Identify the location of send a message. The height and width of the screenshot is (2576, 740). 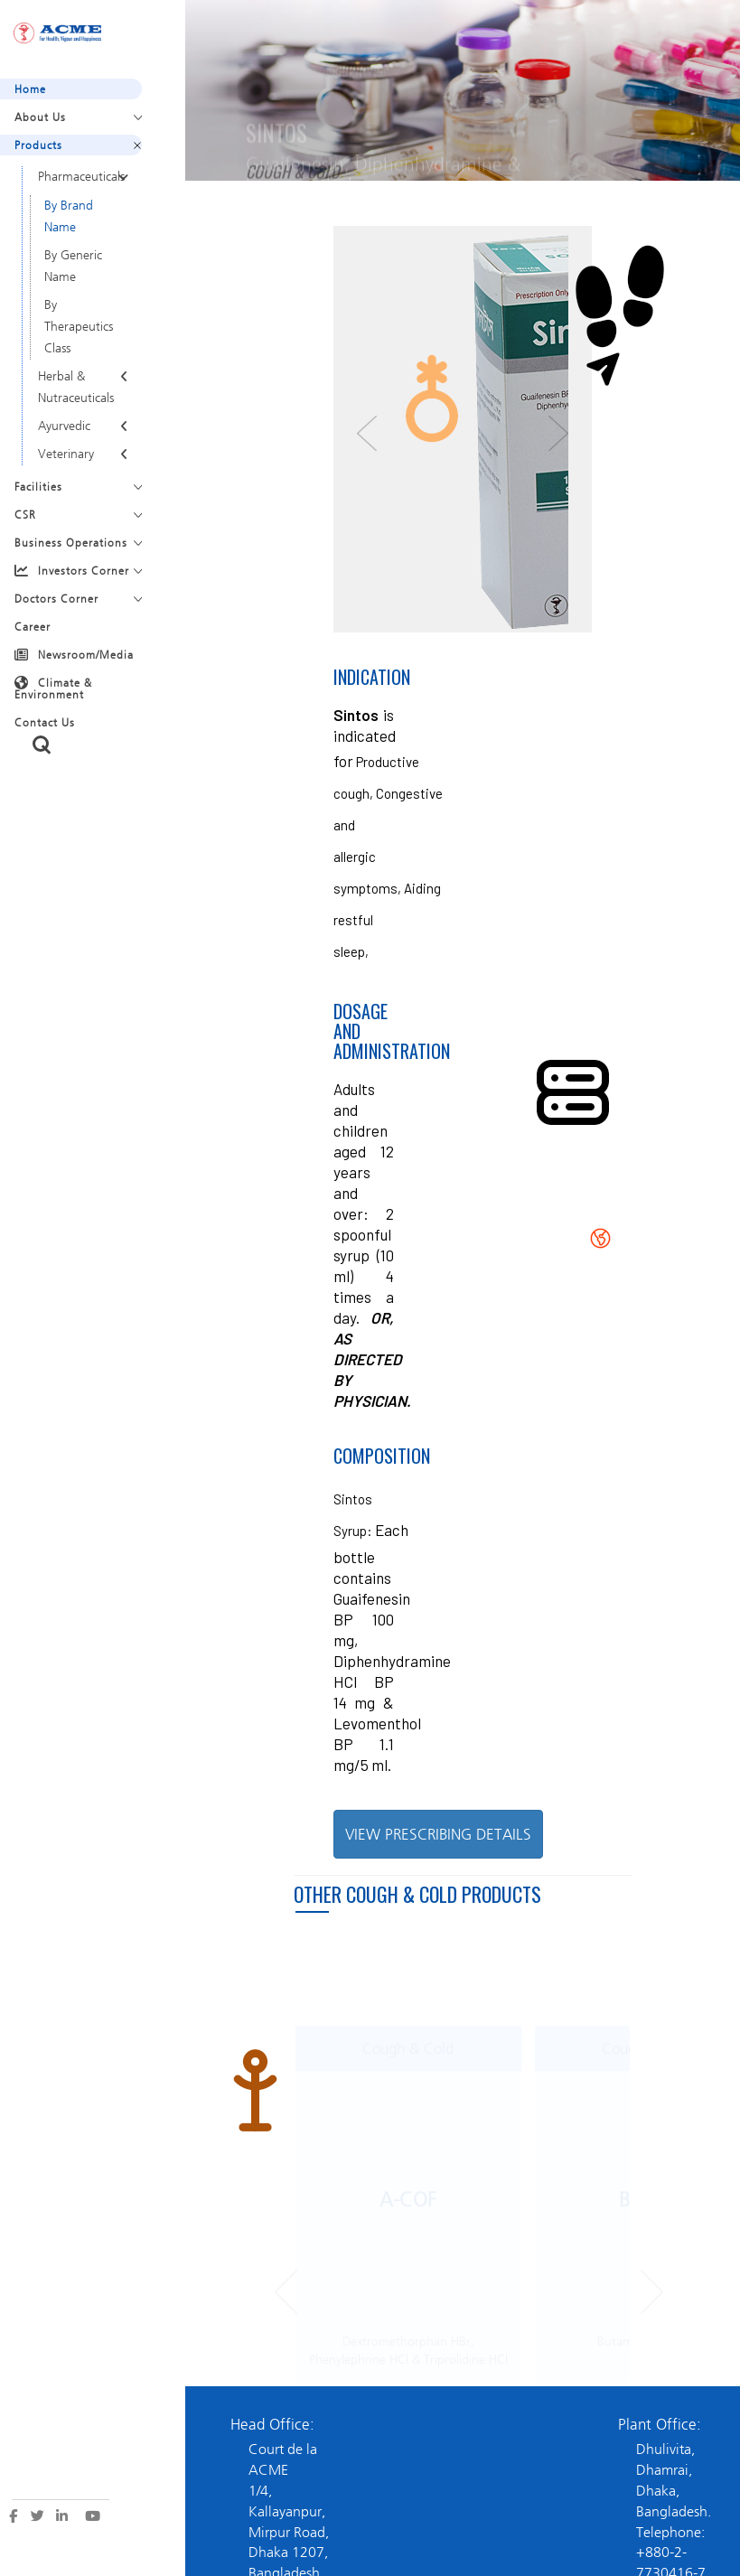
(603, 370).